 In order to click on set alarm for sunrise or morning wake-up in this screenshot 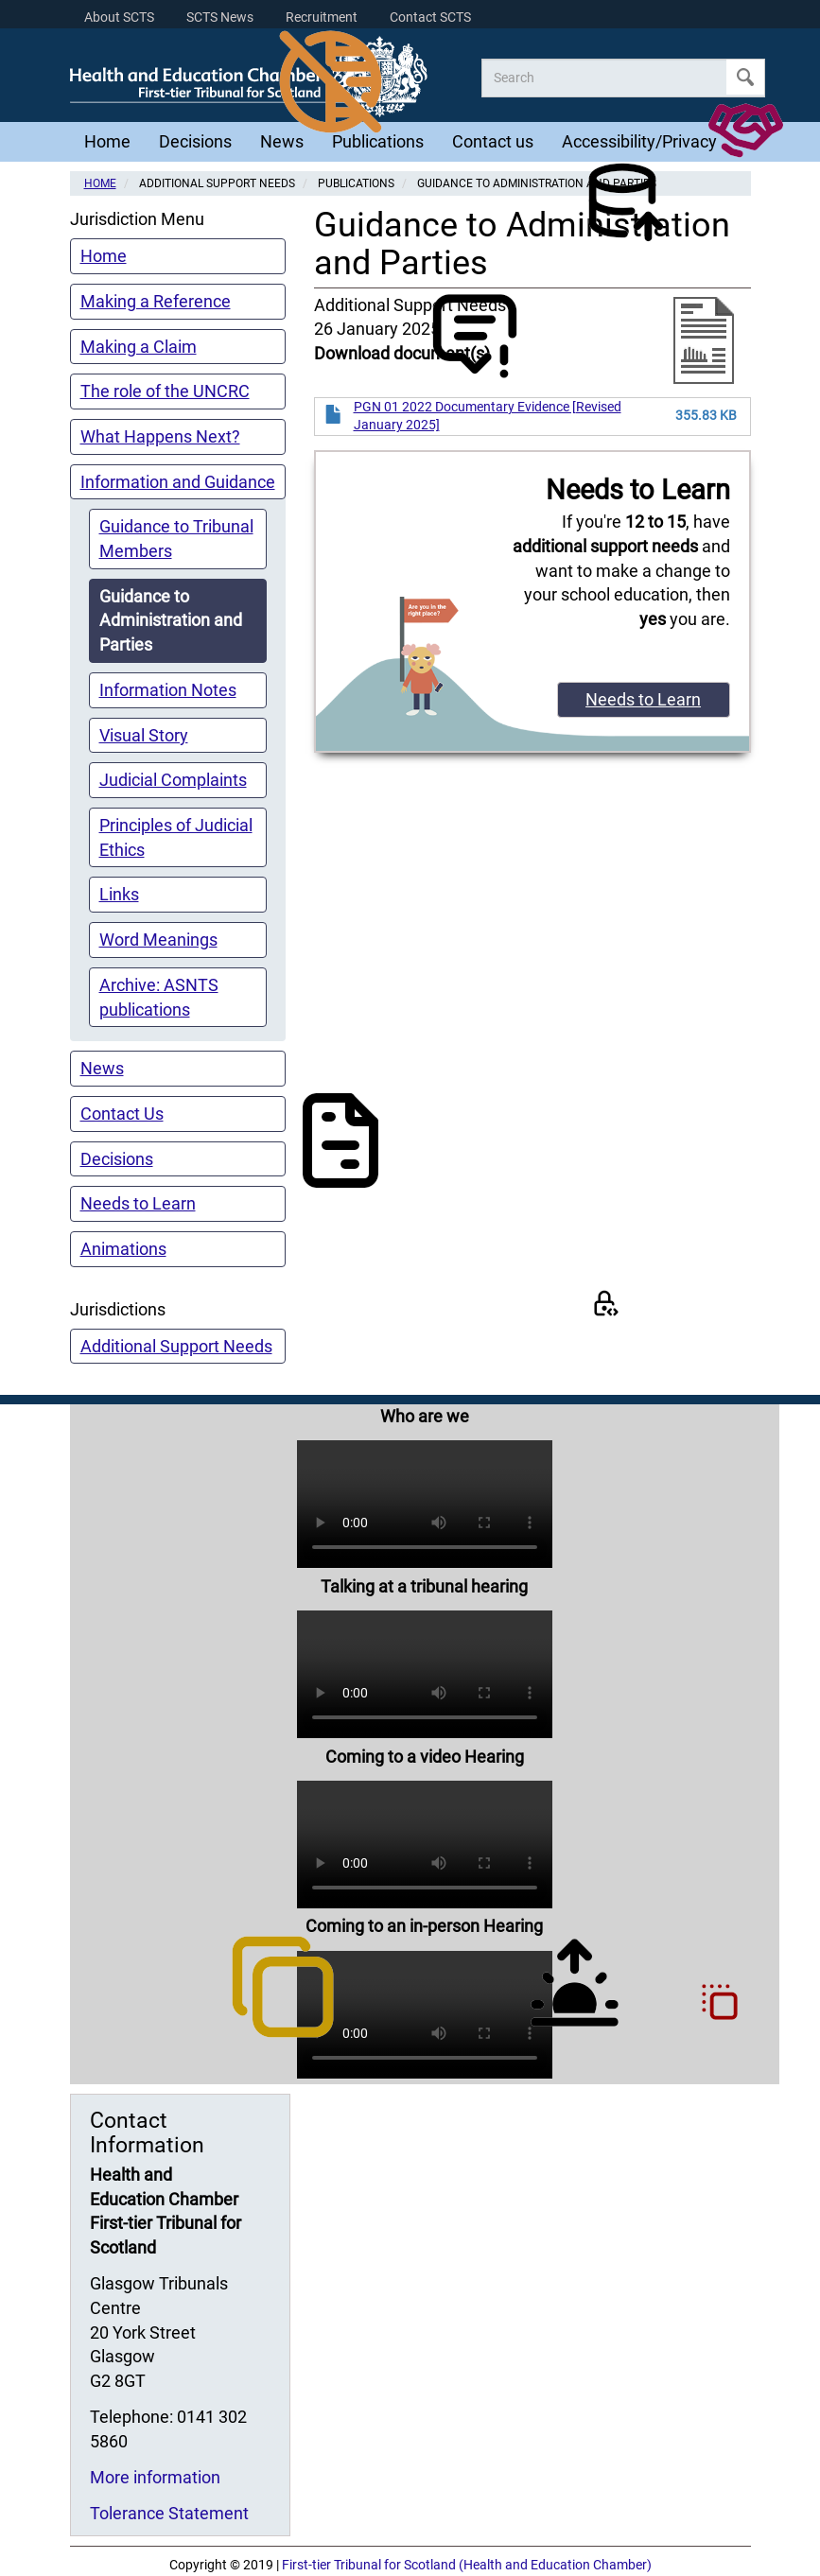, I will do `click(574, 1982)`.